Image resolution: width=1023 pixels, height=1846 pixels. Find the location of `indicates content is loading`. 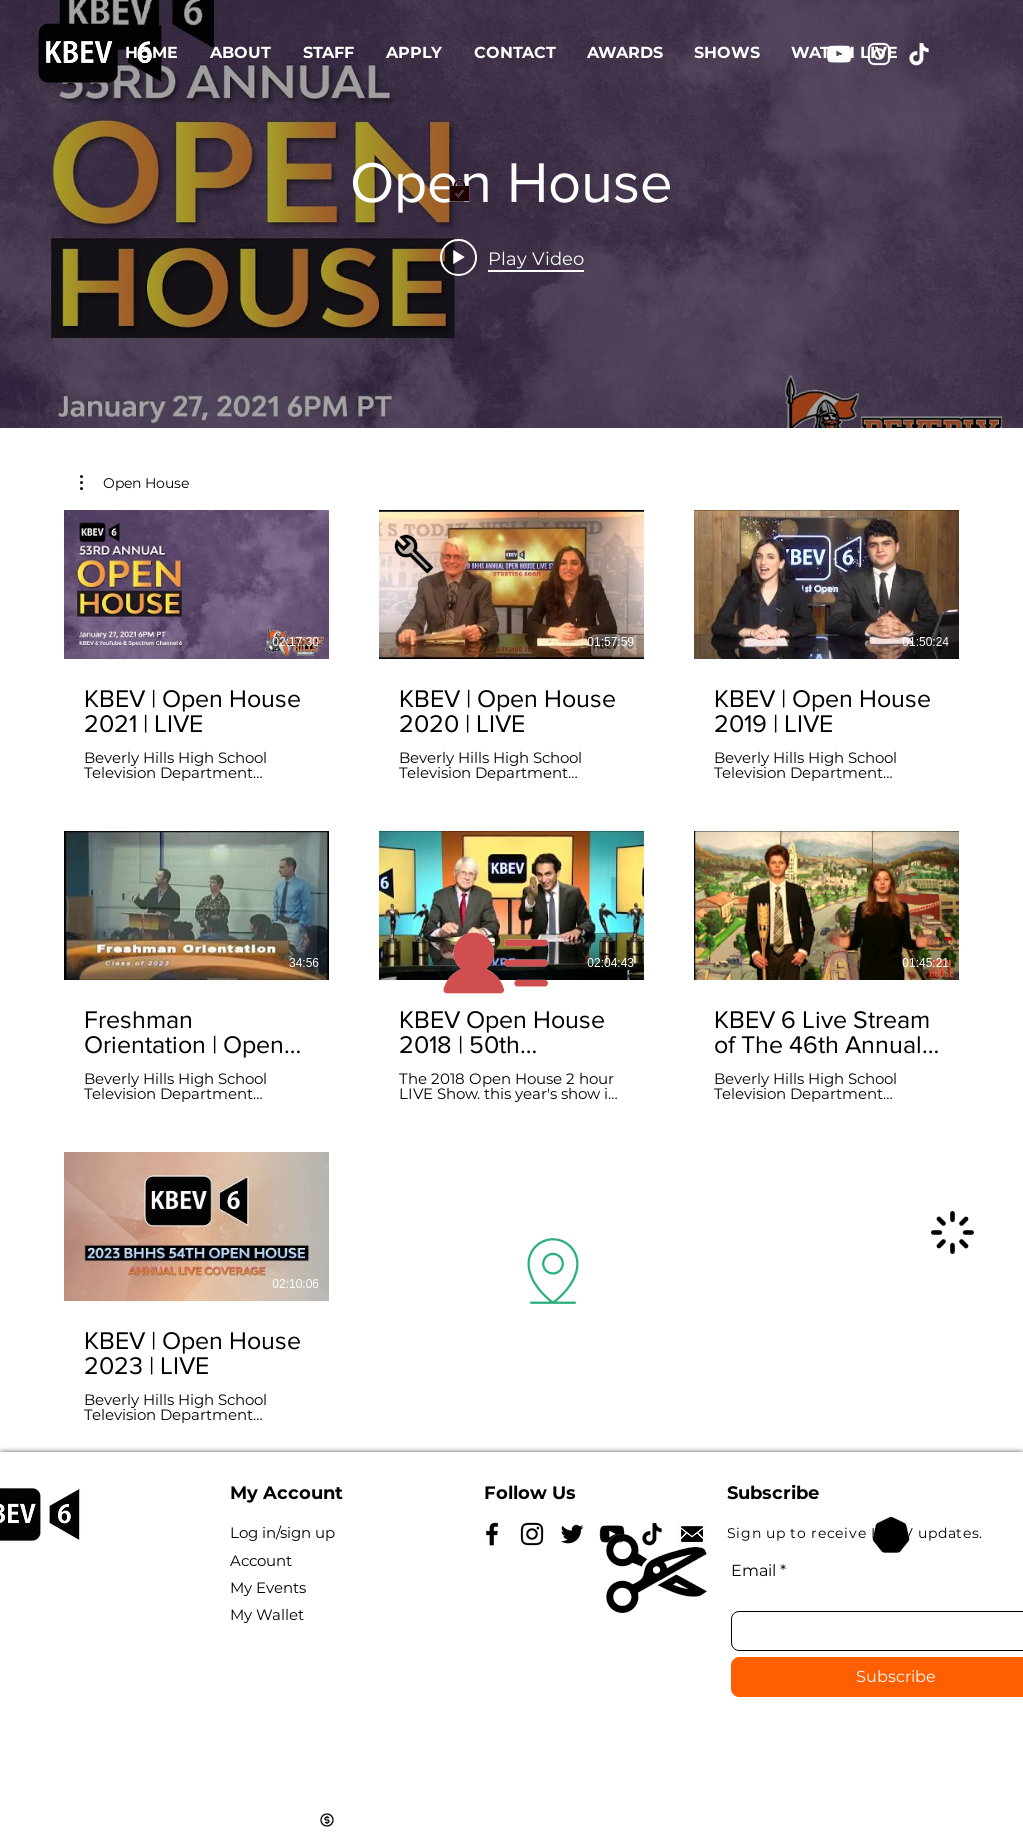

indicates content is loading is located at coordinates (952, 1232).